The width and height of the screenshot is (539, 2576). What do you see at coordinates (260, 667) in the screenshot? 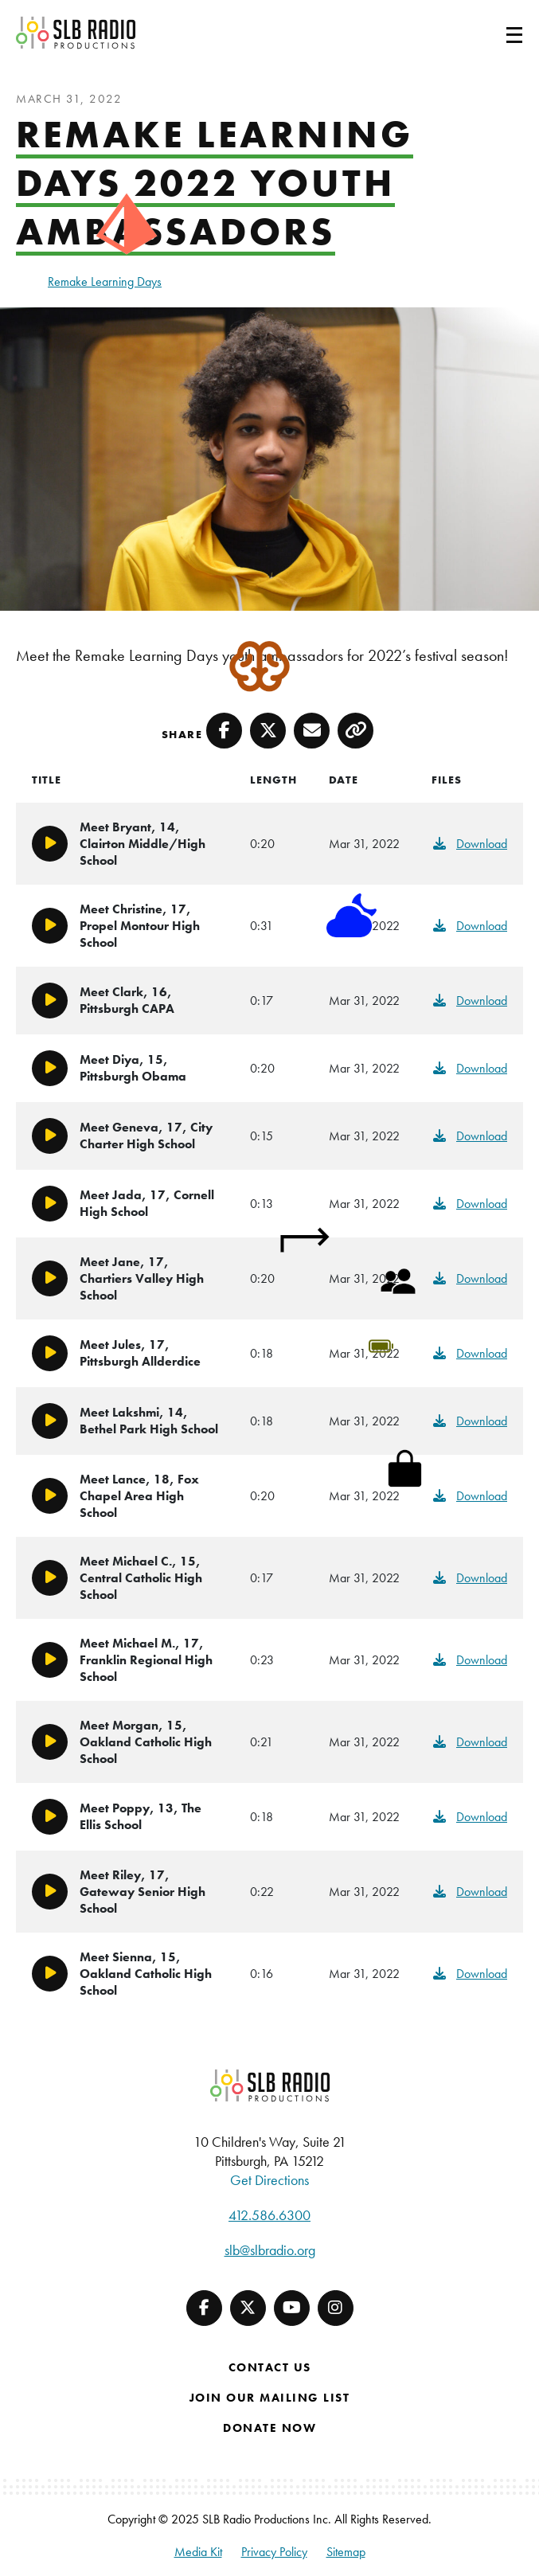
I see `access AI or smart features` at bounding box center [260, 667].